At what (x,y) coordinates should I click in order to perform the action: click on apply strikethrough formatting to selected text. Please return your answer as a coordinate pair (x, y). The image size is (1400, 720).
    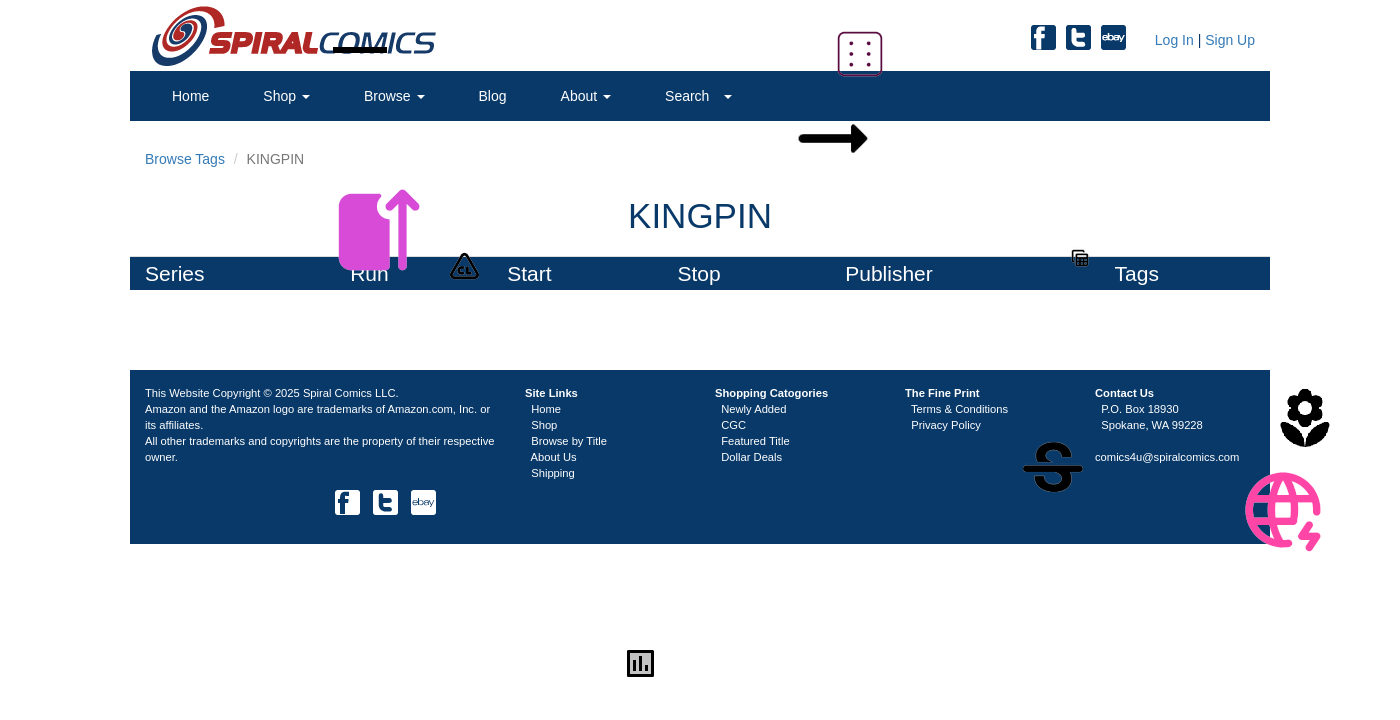
    Looking at the image, I should click on (1053, 472).